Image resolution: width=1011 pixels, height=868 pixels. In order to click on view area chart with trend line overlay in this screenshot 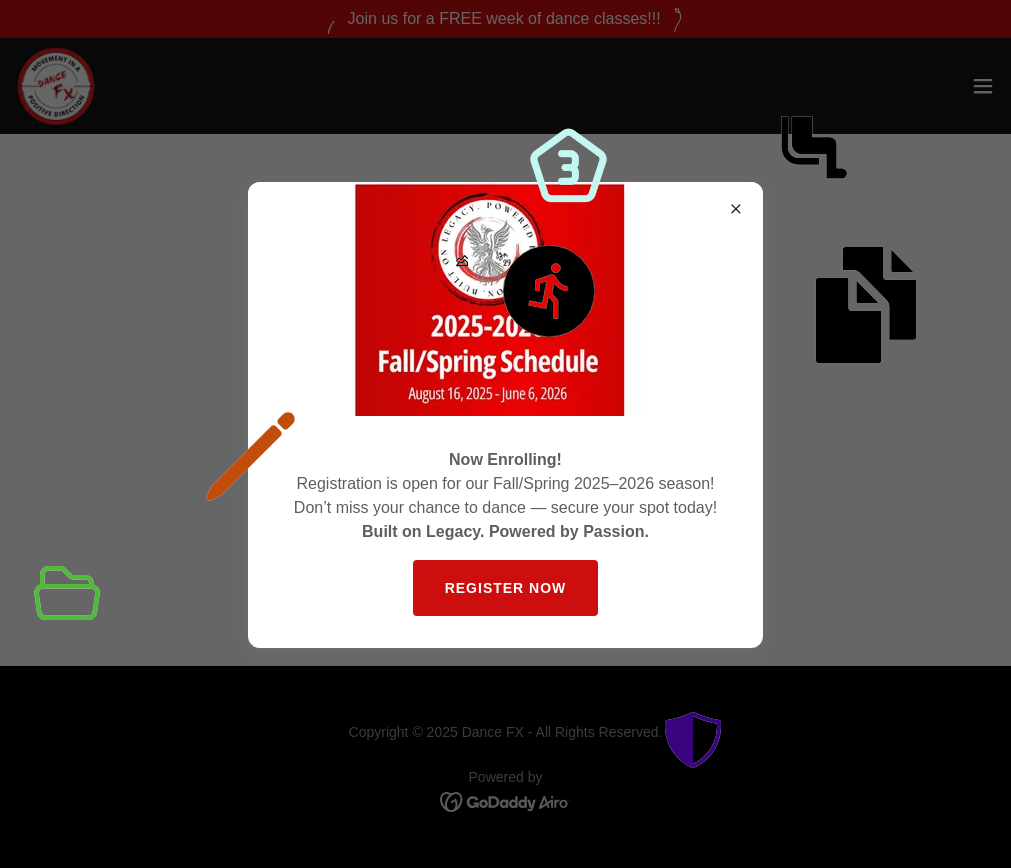, I will do `click(462, 261)`.